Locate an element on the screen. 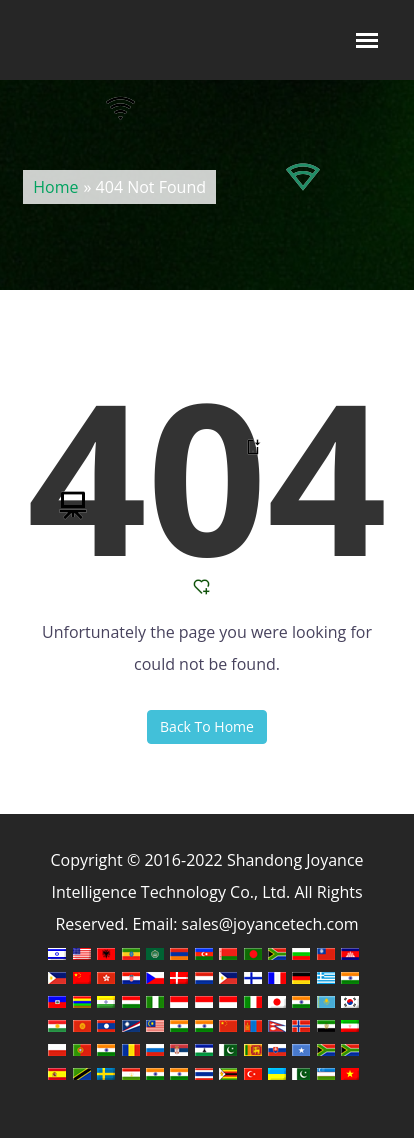 The height and width of the screenshot is (1138, 414). indicates wireless network connection status is located at coordinates (120, 108).